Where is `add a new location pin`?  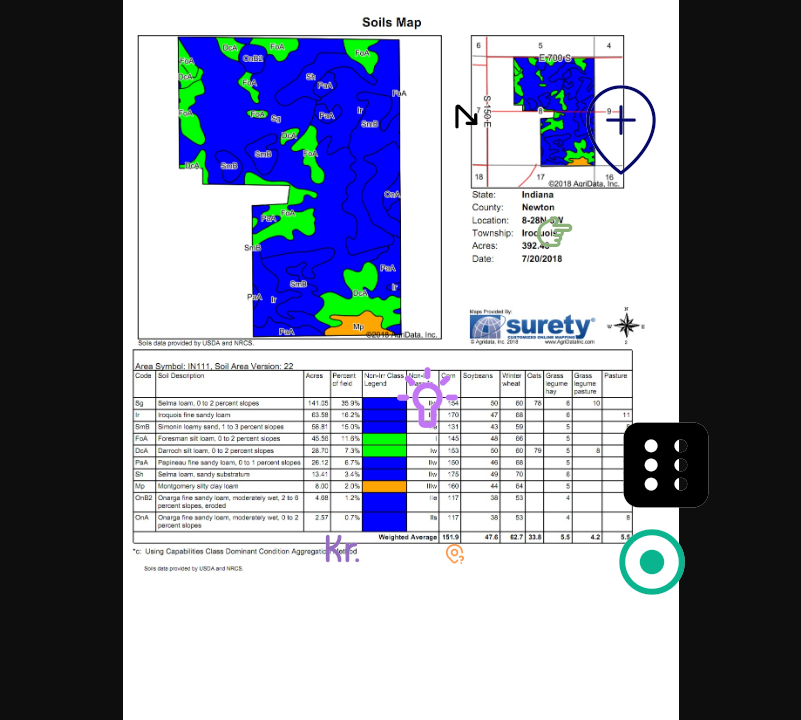 add a new location pin is located at coordinates (621, 130).